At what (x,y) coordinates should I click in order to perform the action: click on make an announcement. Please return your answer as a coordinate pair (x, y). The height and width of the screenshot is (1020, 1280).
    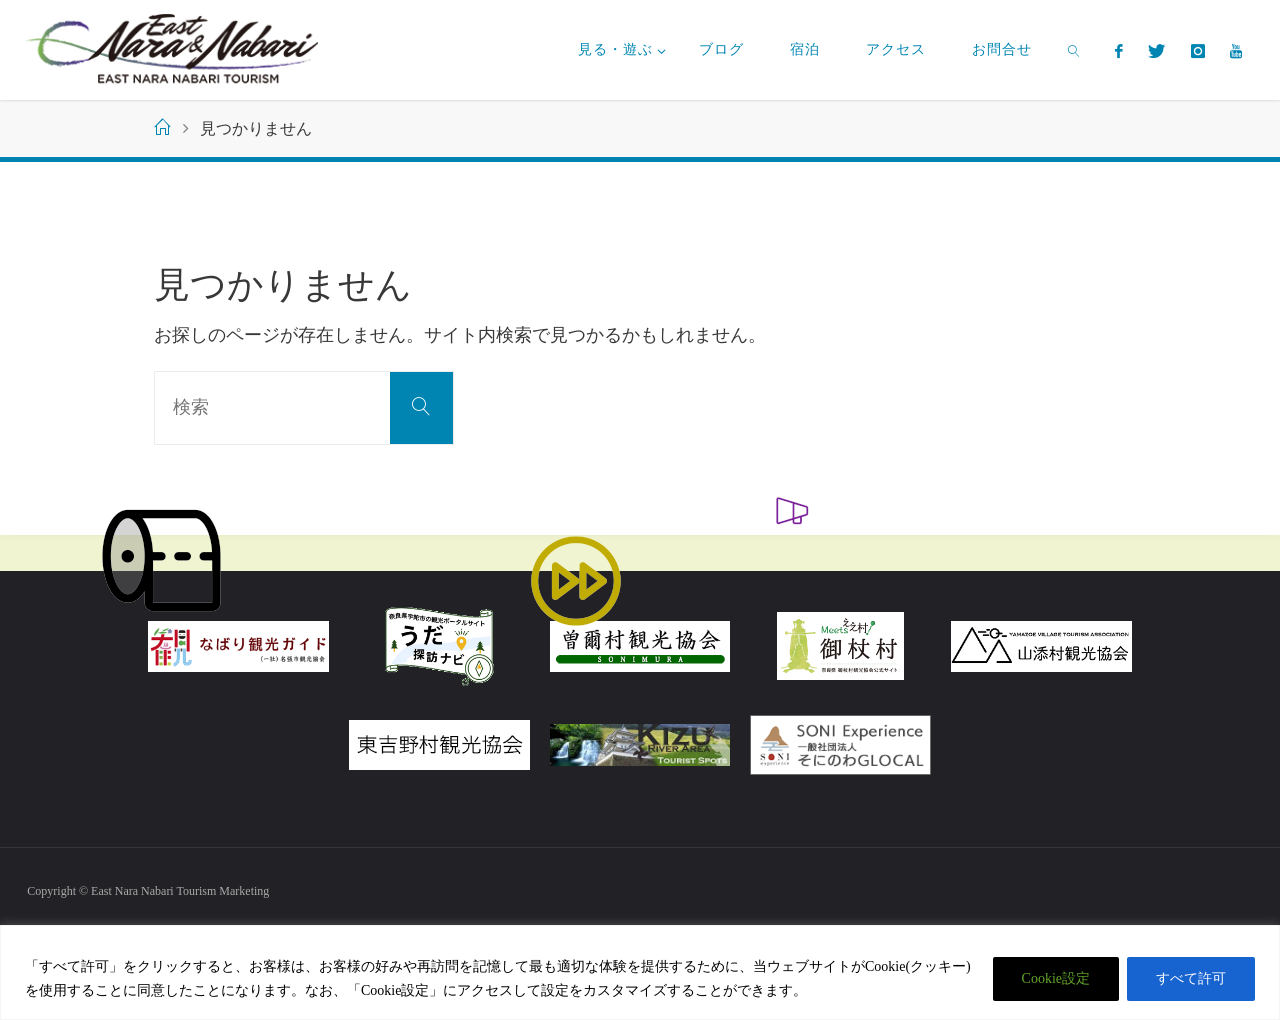
    Looking at the image, I should click on (791, 512).